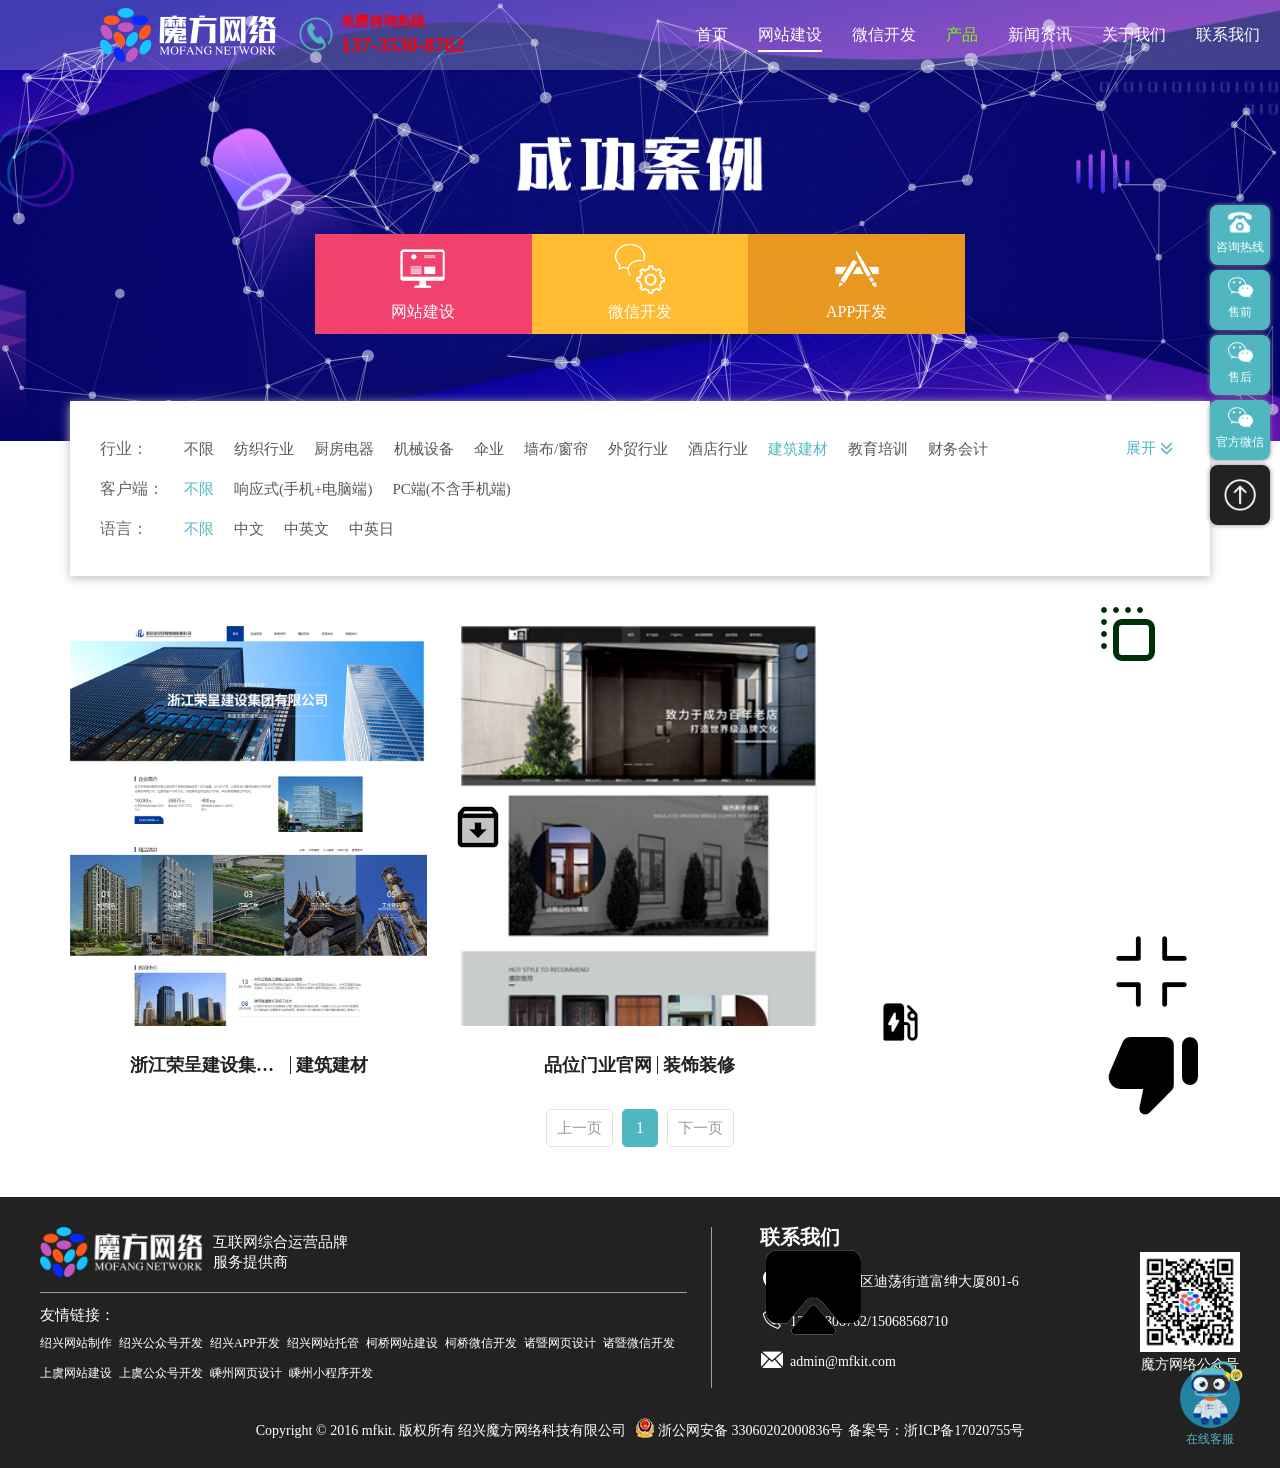  I want to click on dislike or downvote content, so click(1154, 1073).